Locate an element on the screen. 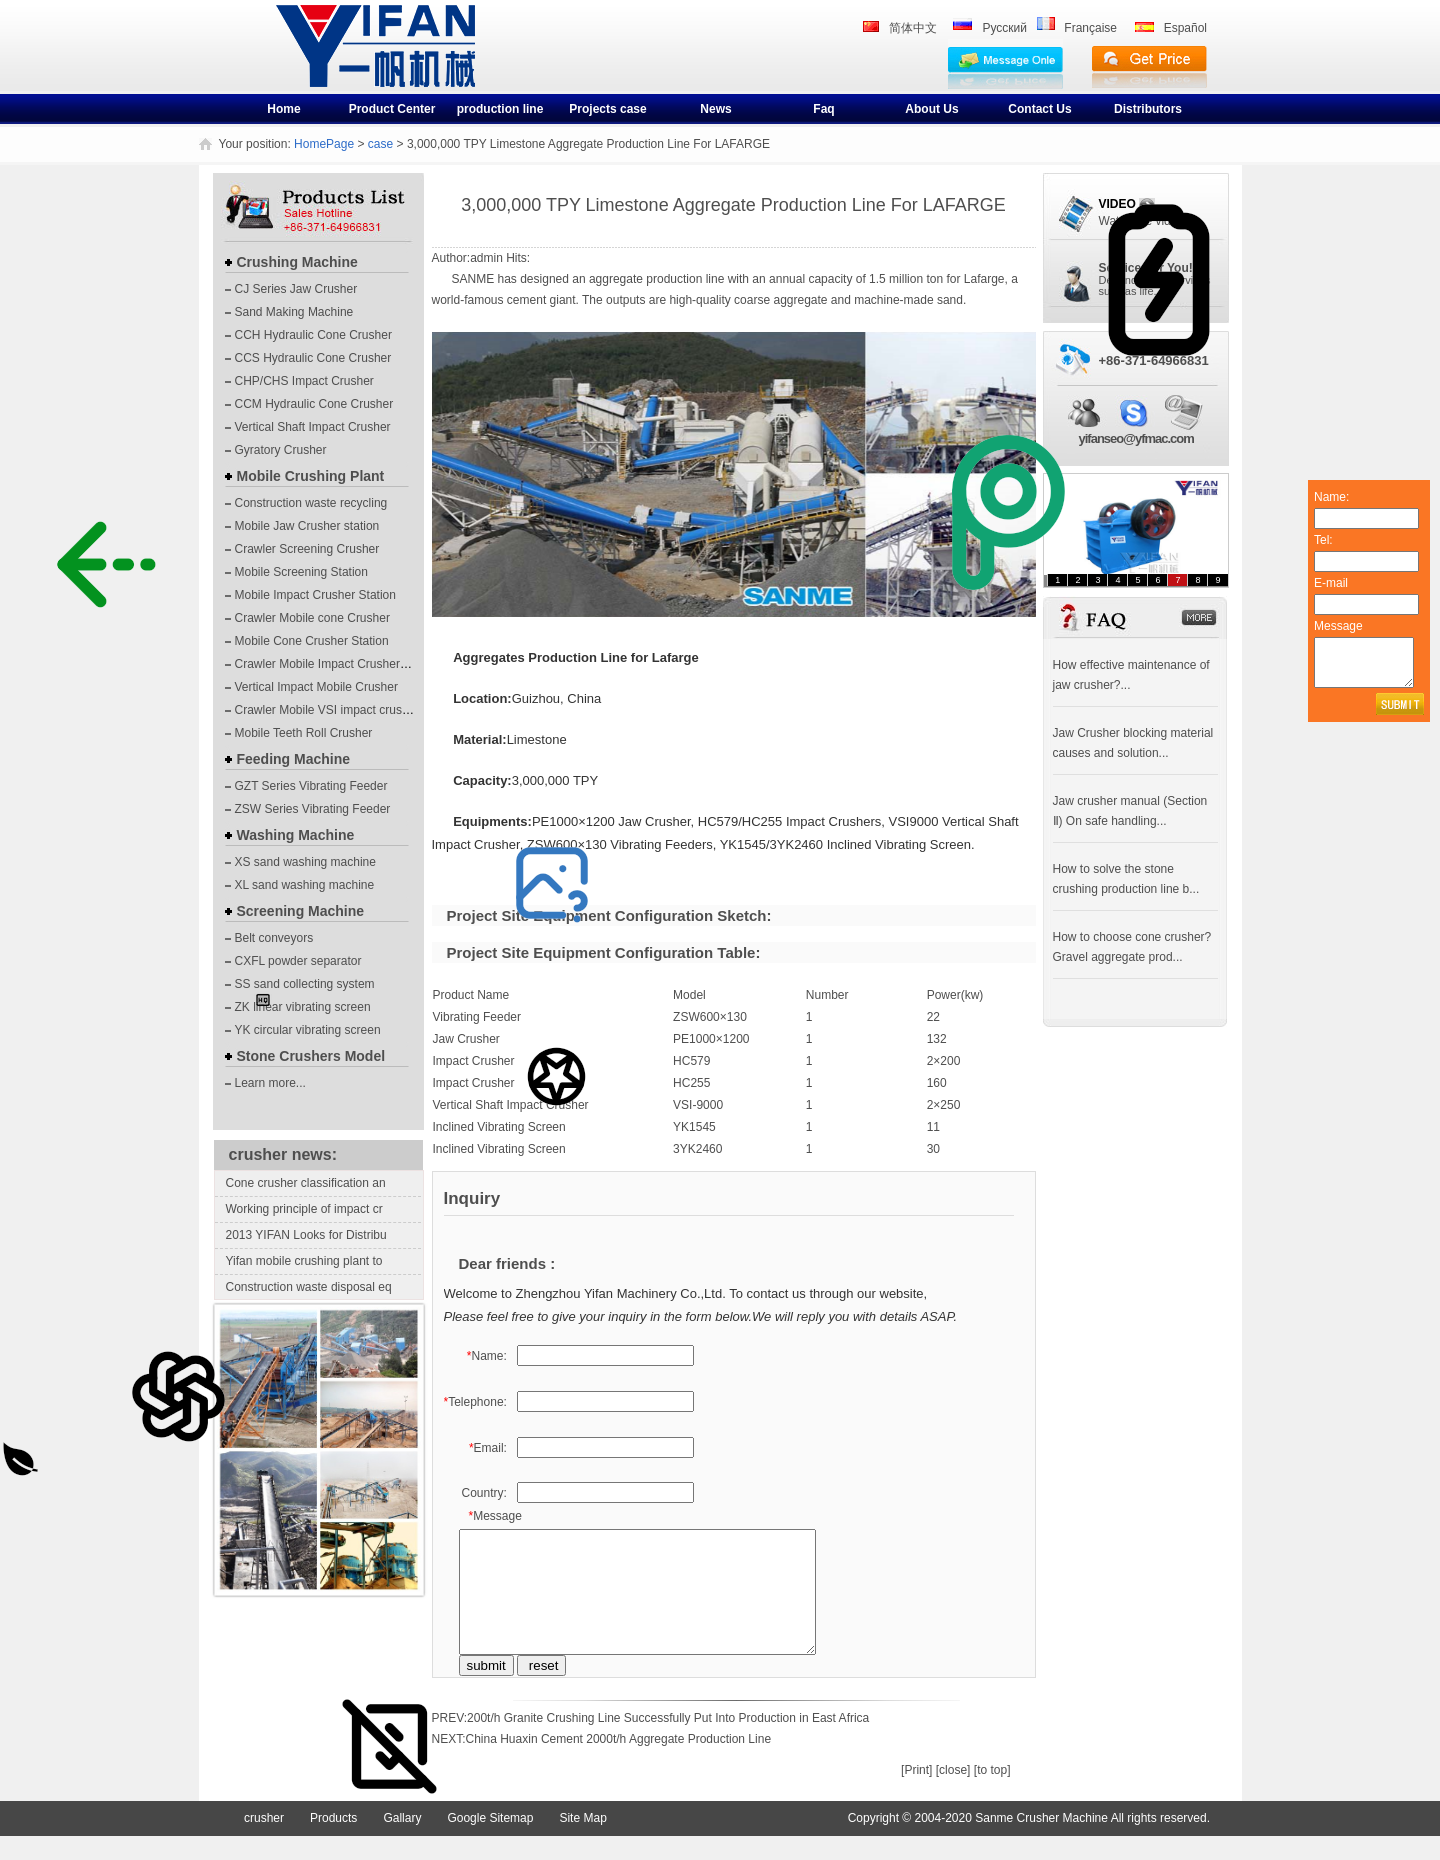 This screenshot has height=1860, width=1440. go back with unsaved progress is located at coordinates (106, 564).